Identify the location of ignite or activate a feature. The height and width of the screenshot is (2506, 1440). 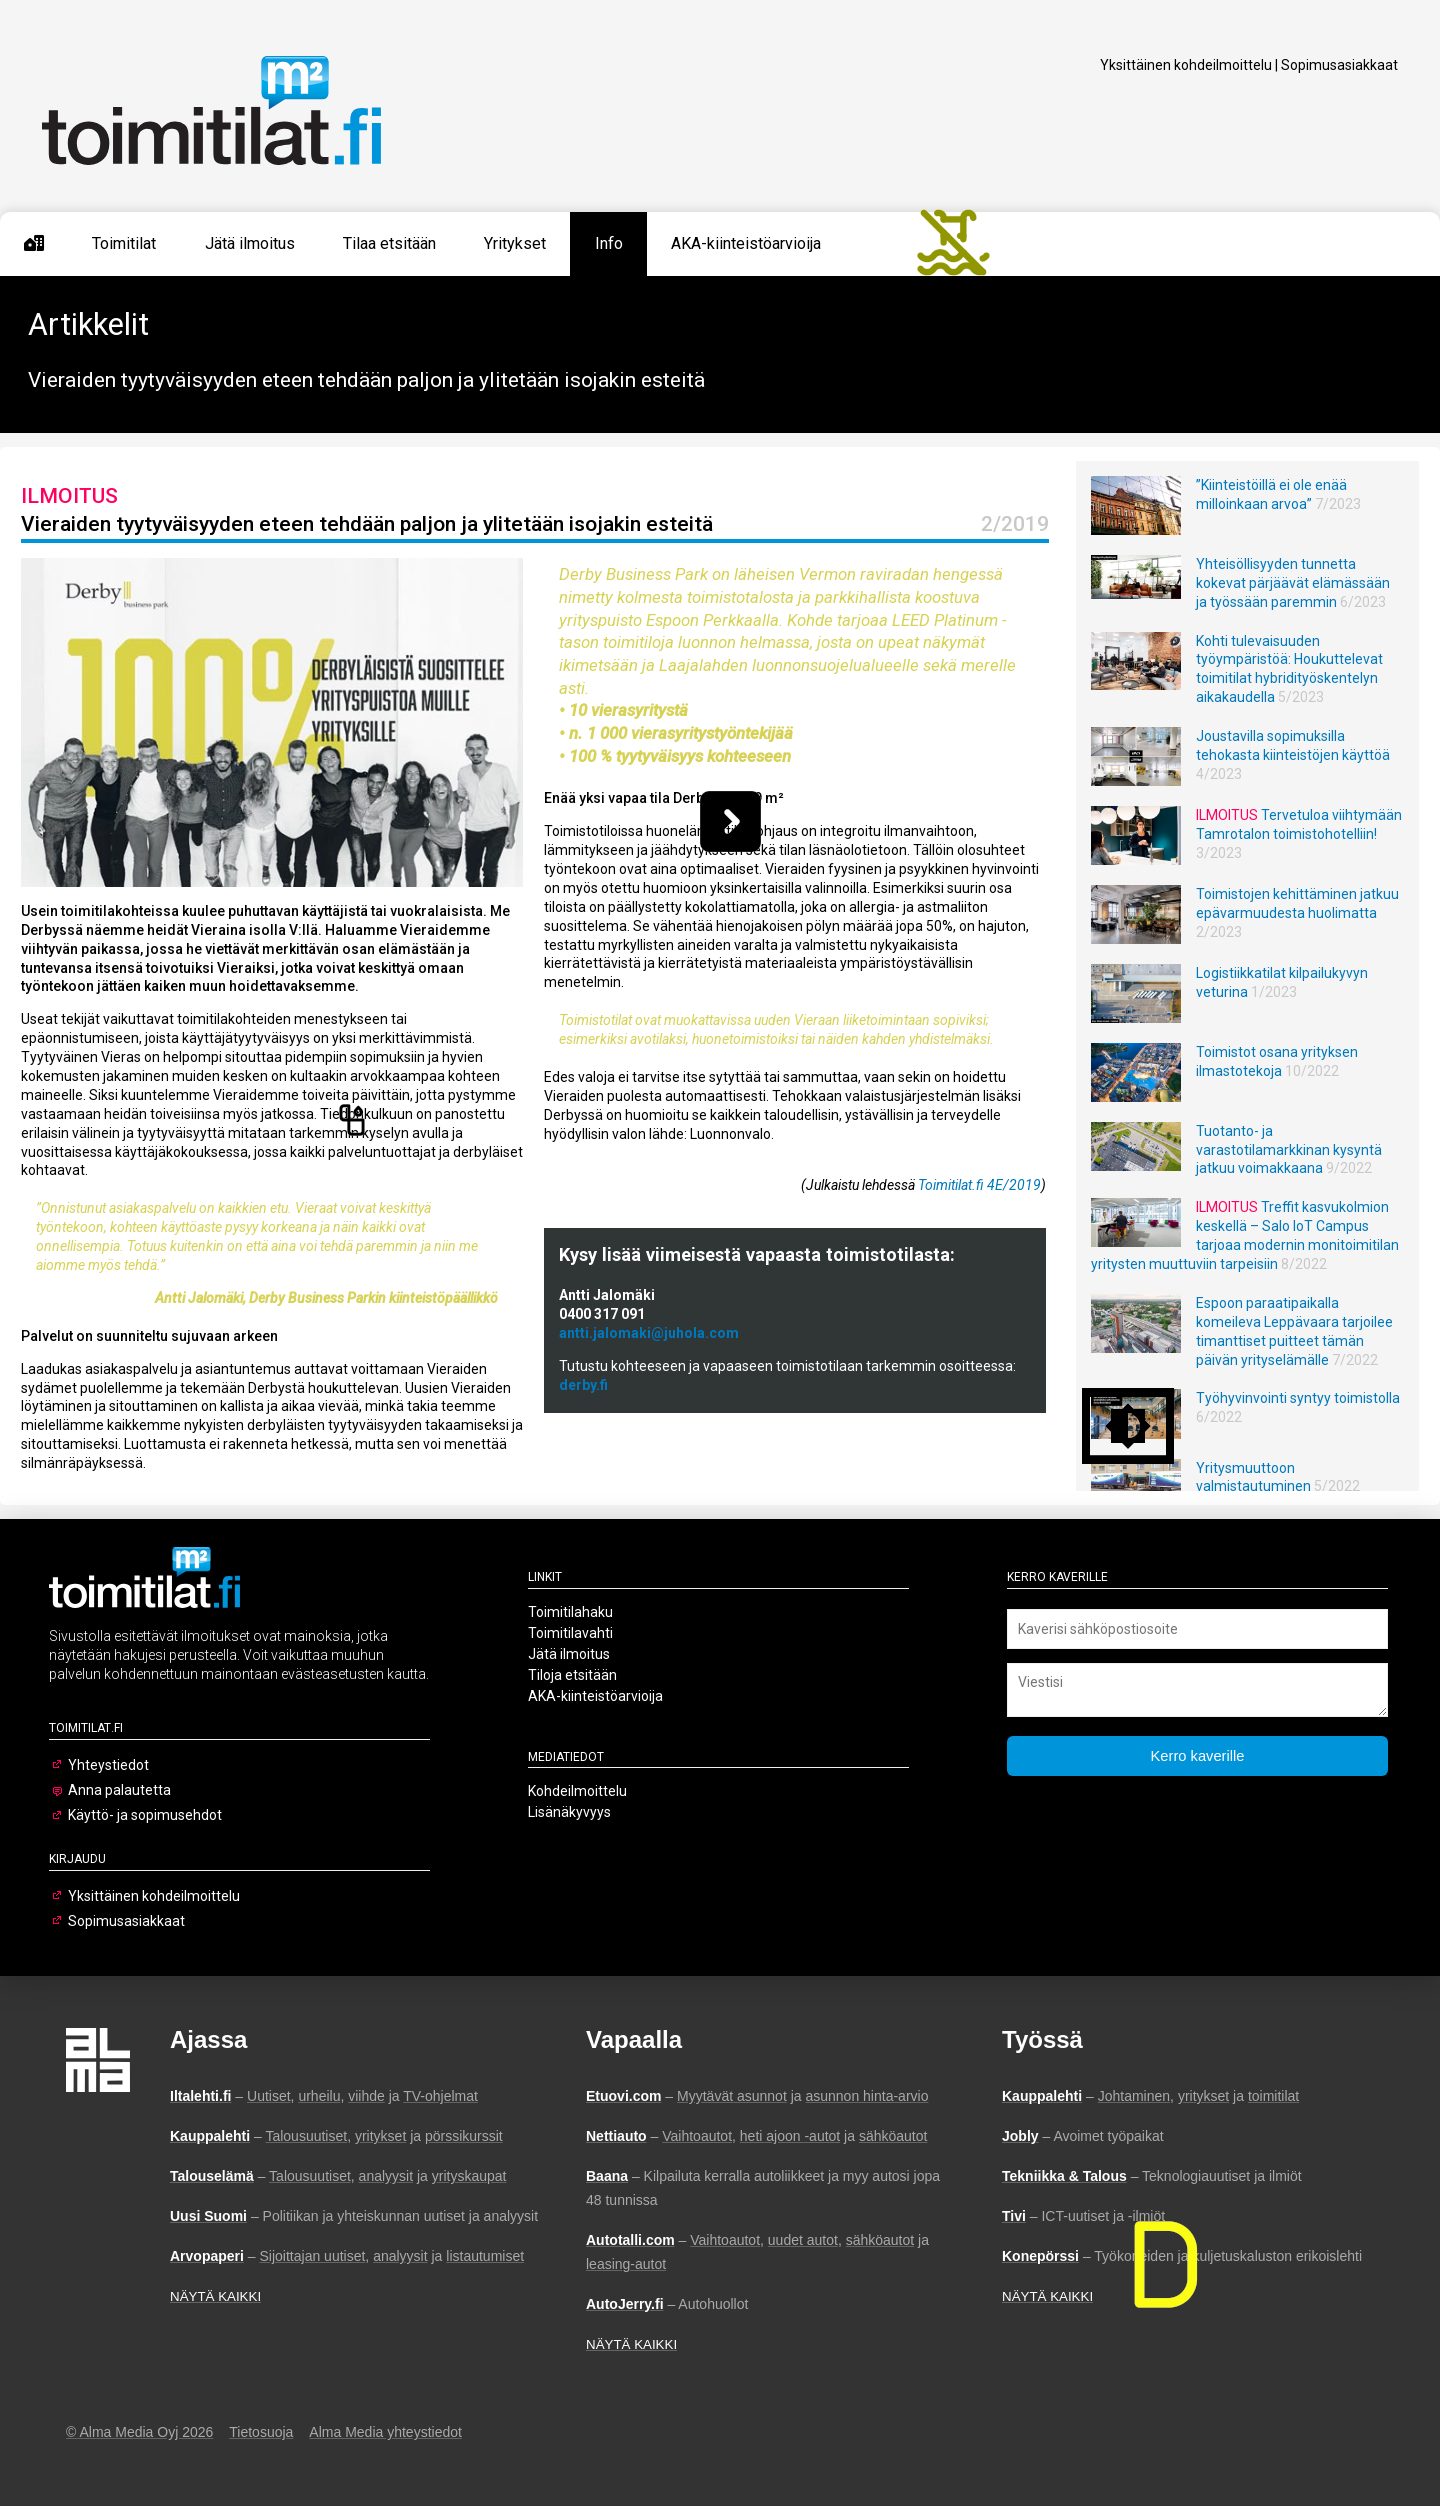
(352, 1120).